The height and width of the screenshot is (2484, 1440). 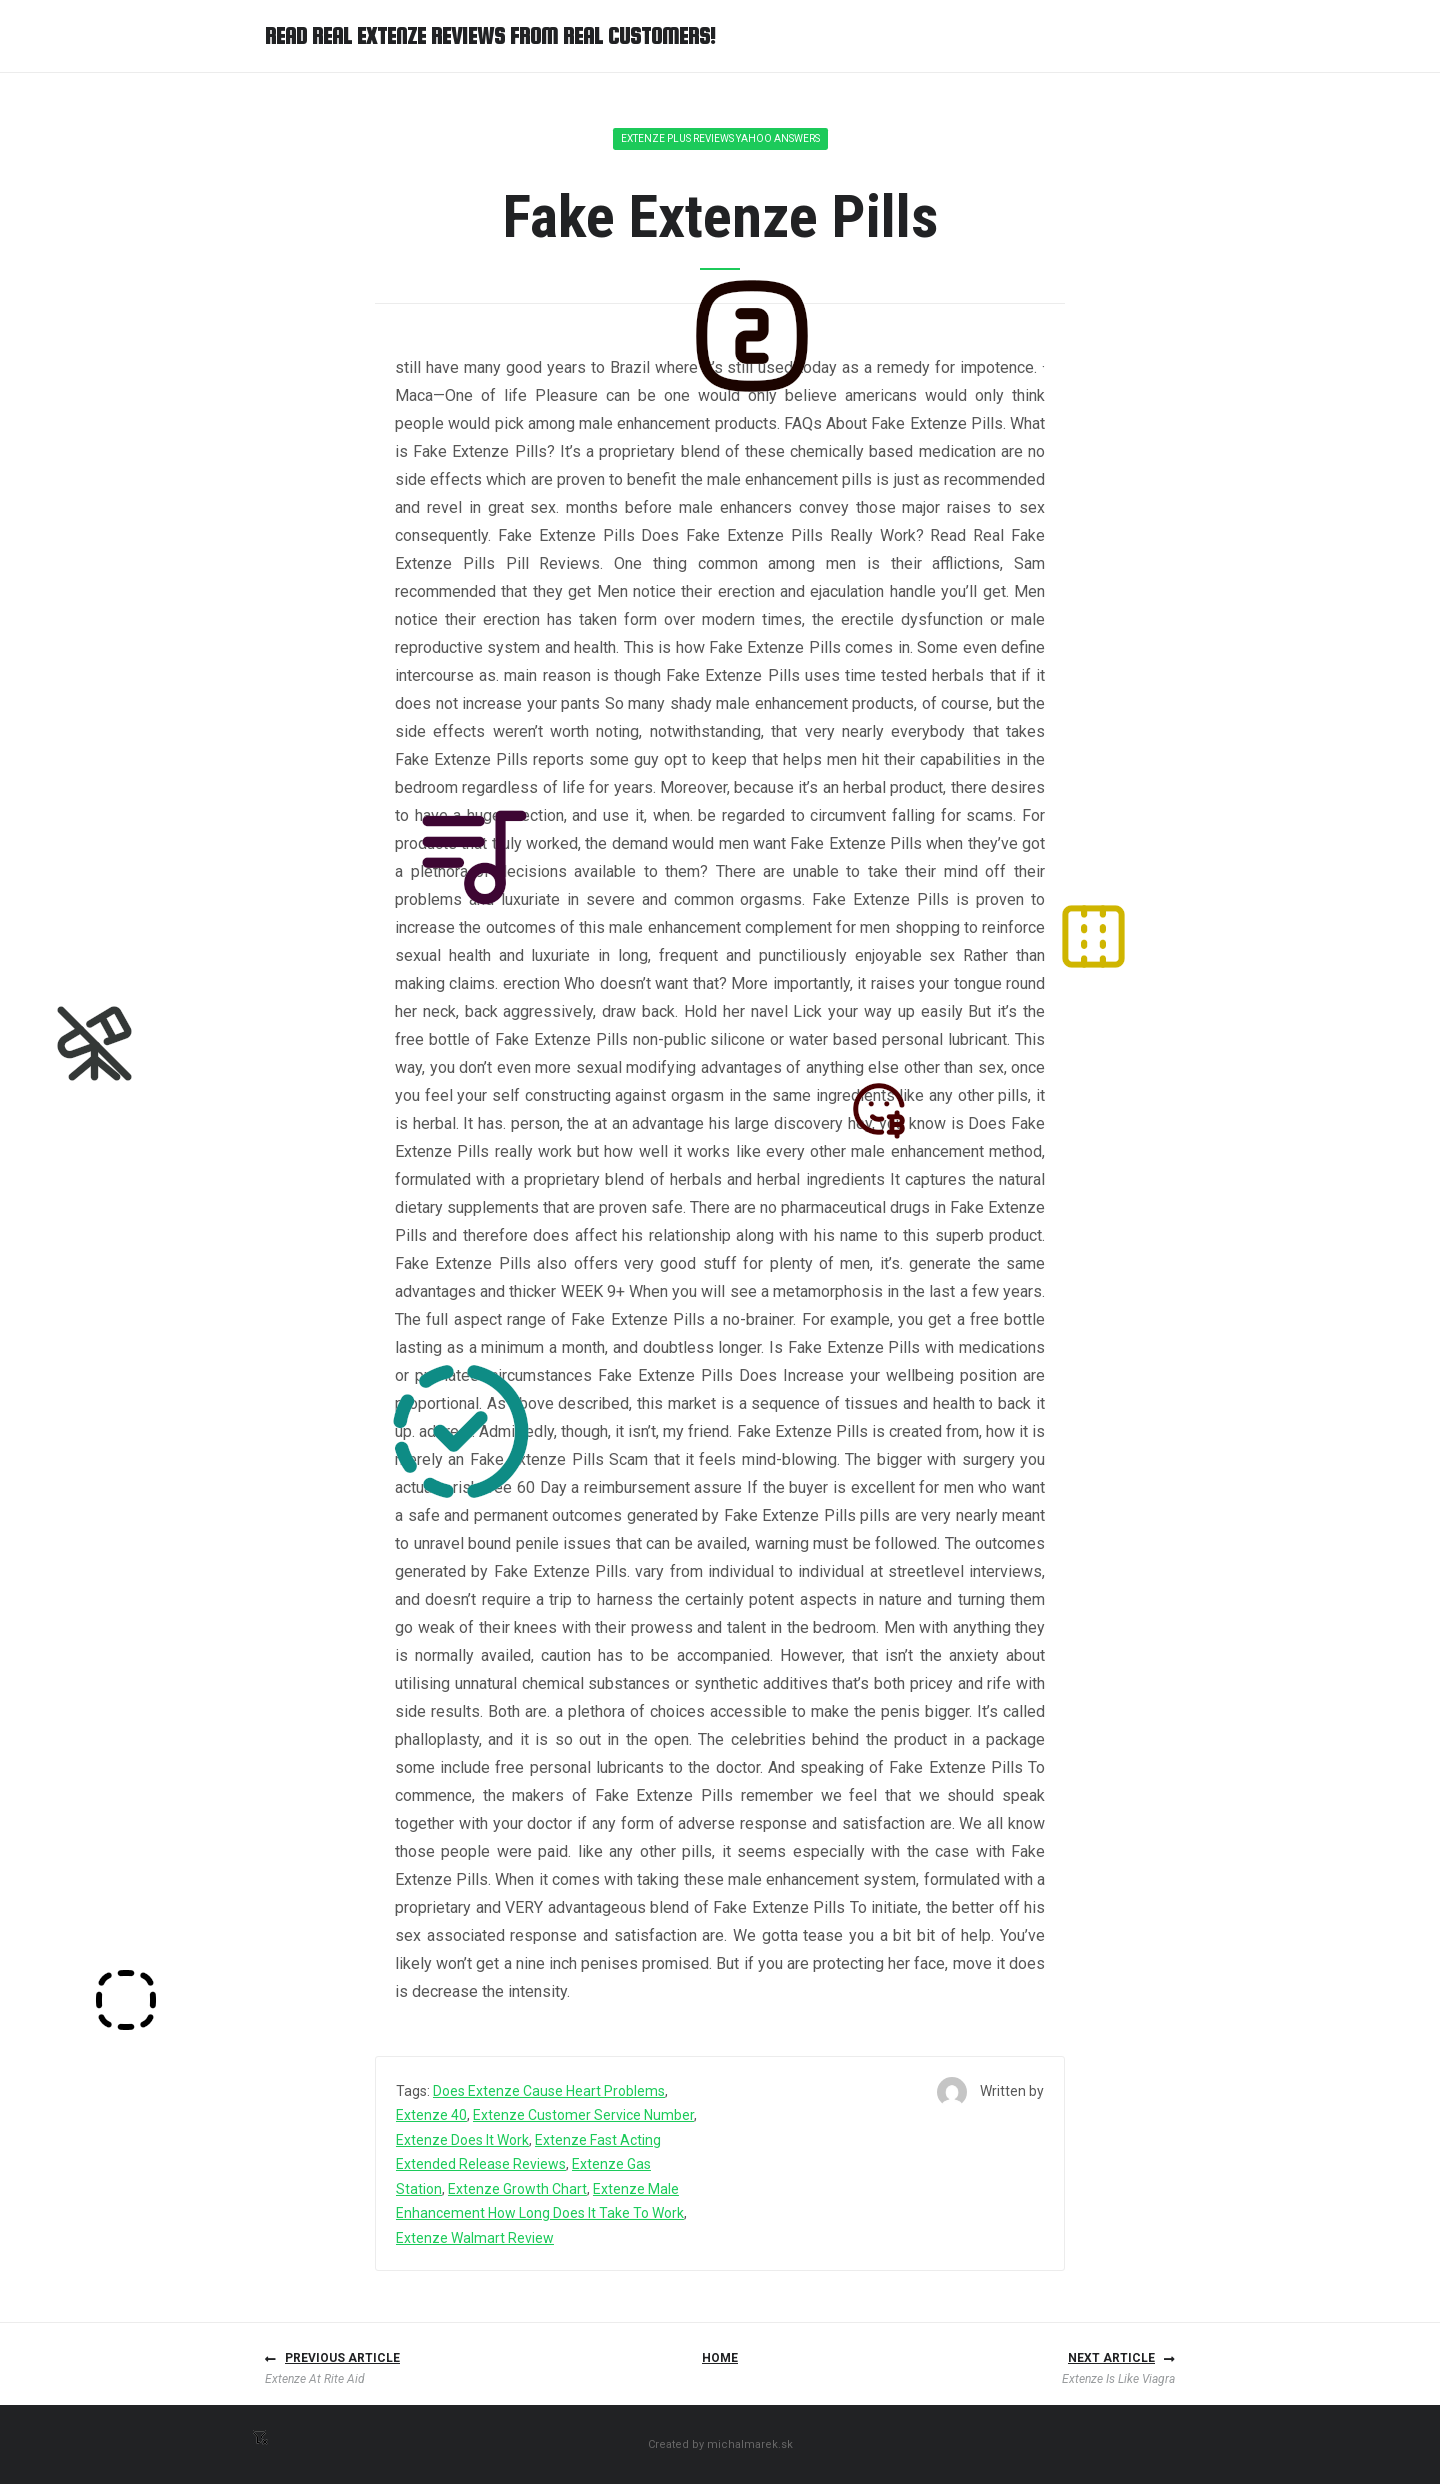 What do you see at coordinates (1093, 936) in the screenshot?
I see `toggle split panel view` at bounding box center [1093, 936].